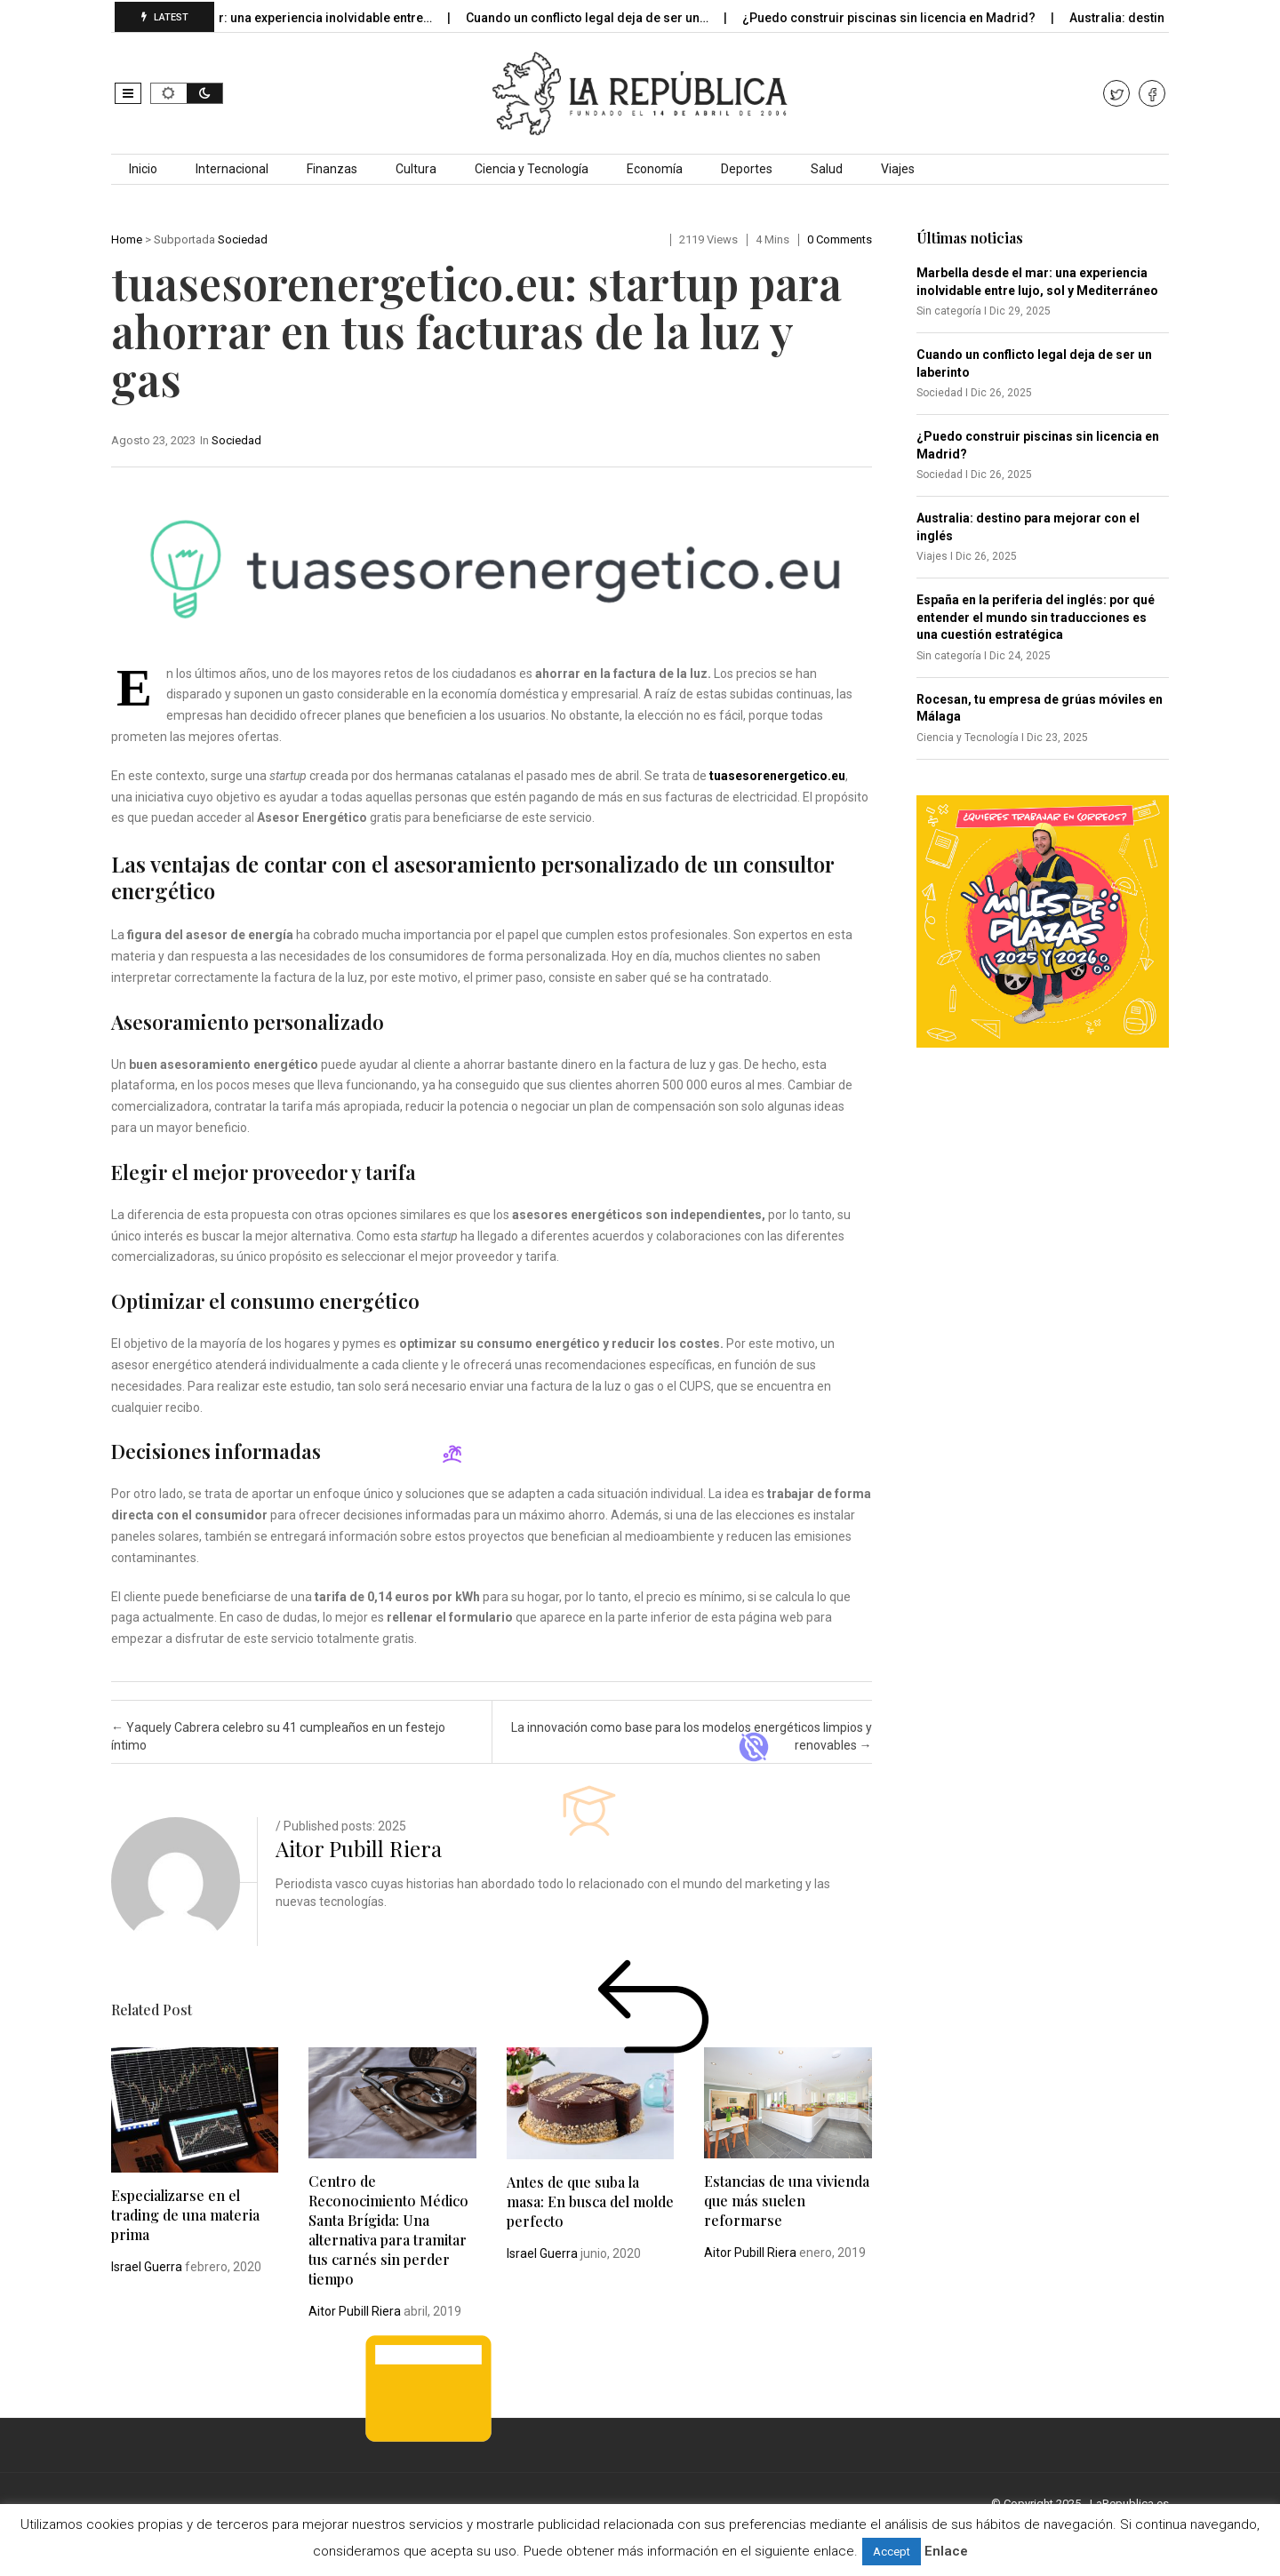 The image size is (1280, 2576). What do you see at coordinates (452, 1454) in the screenshot?
I see `indicates vacation or travel mode` at bounding box center [452, 1454].